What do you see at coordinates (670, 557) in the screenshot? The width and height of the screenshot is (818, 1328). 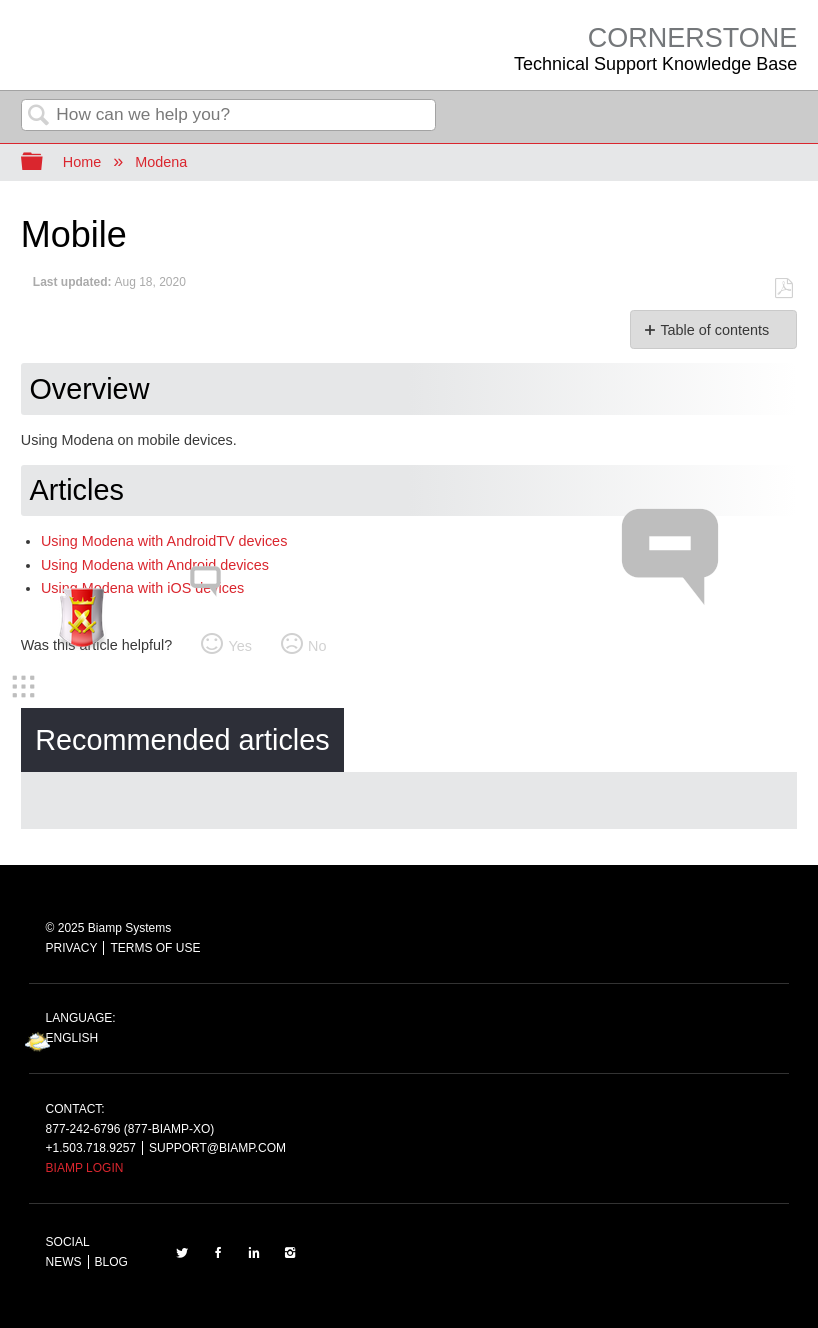 I see `indicates user is busy or unavailable for chat` at bounding box center [670, 557].